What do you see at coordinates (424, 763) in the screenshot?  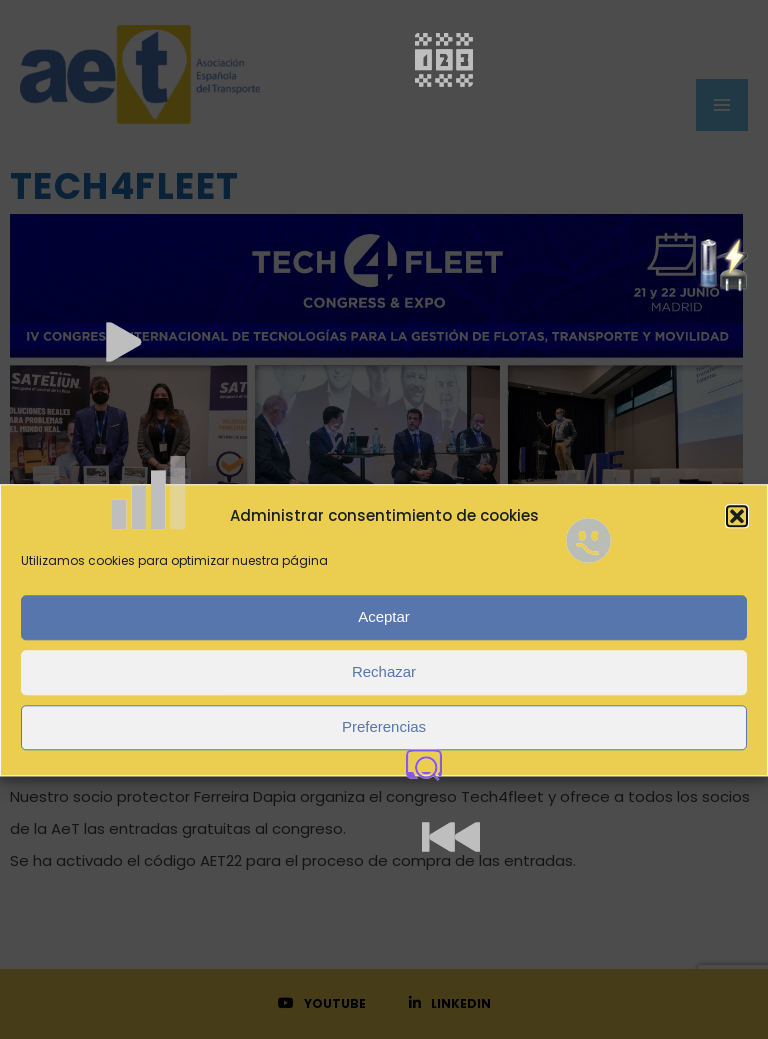 I see `open image viewer application` at bounding box center [424, 763].